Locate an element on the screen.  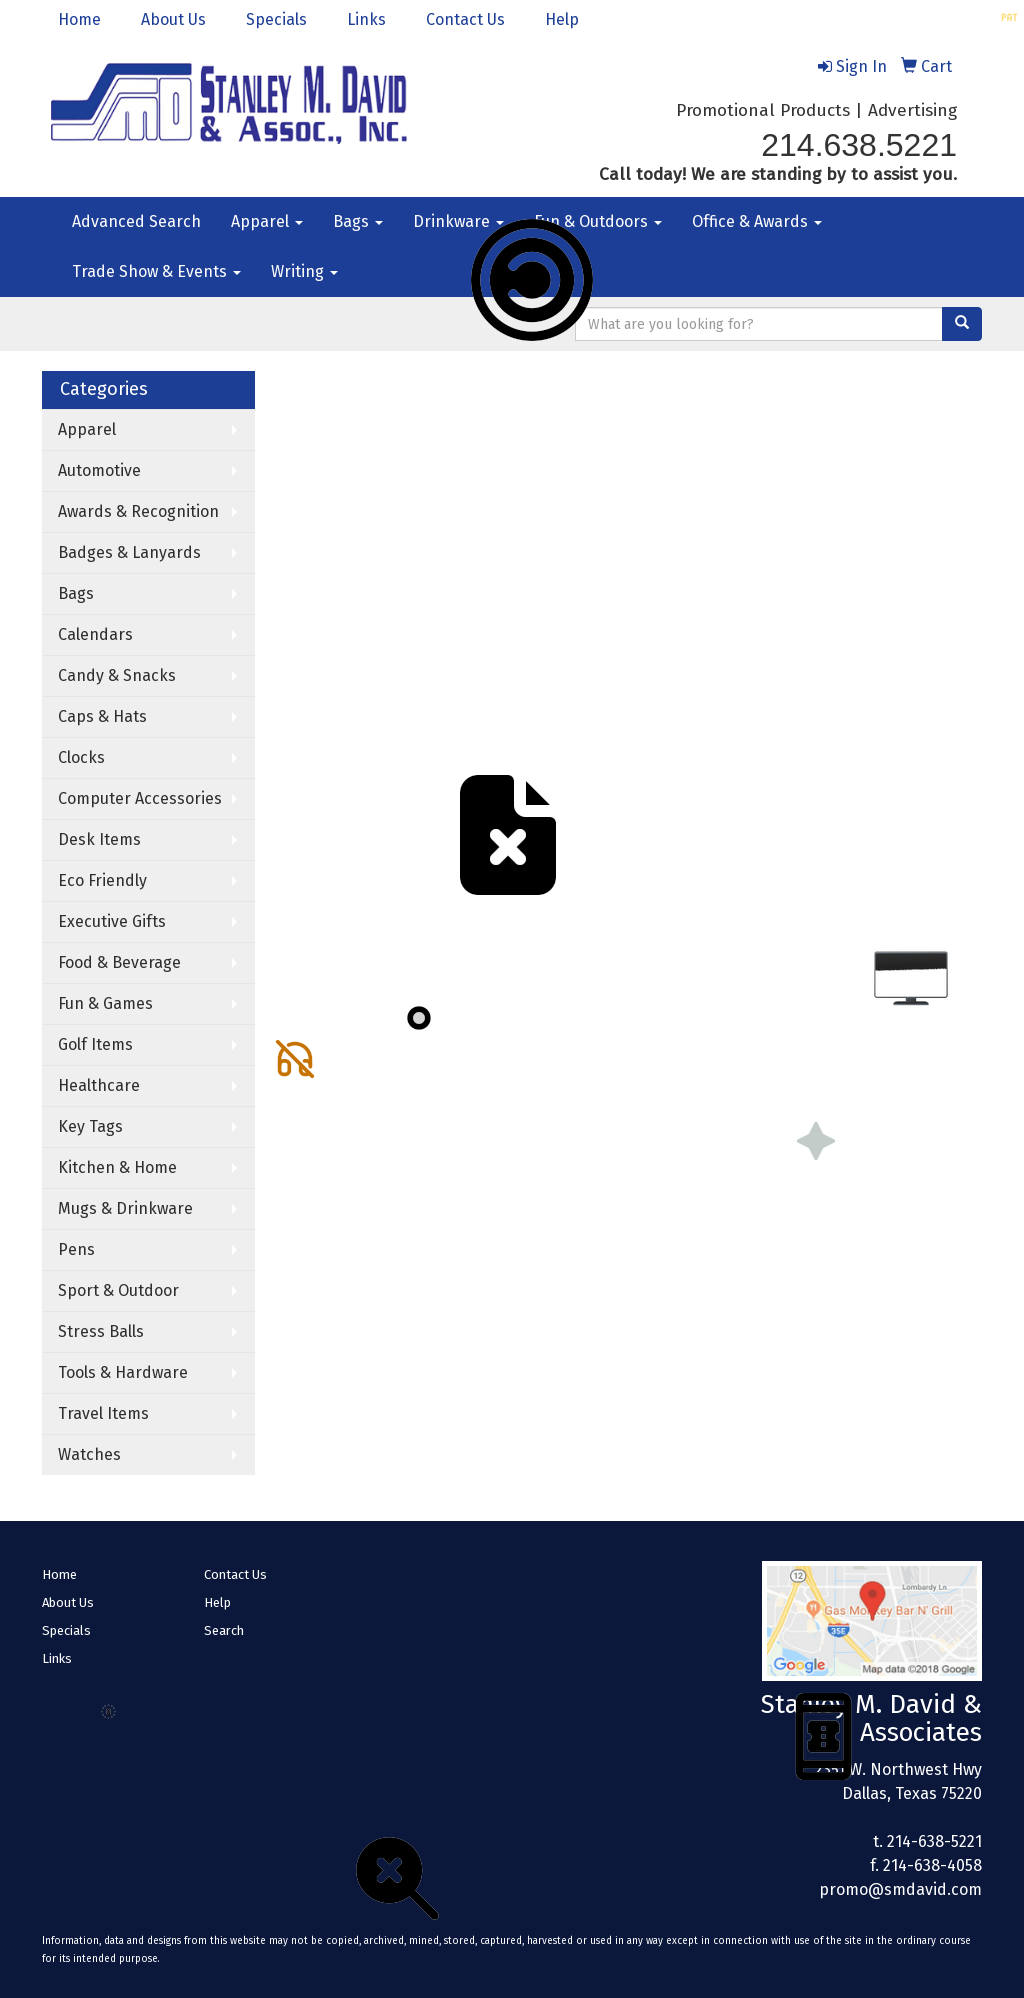
indicates a special or featured item is located at coordinates (816, 1141).